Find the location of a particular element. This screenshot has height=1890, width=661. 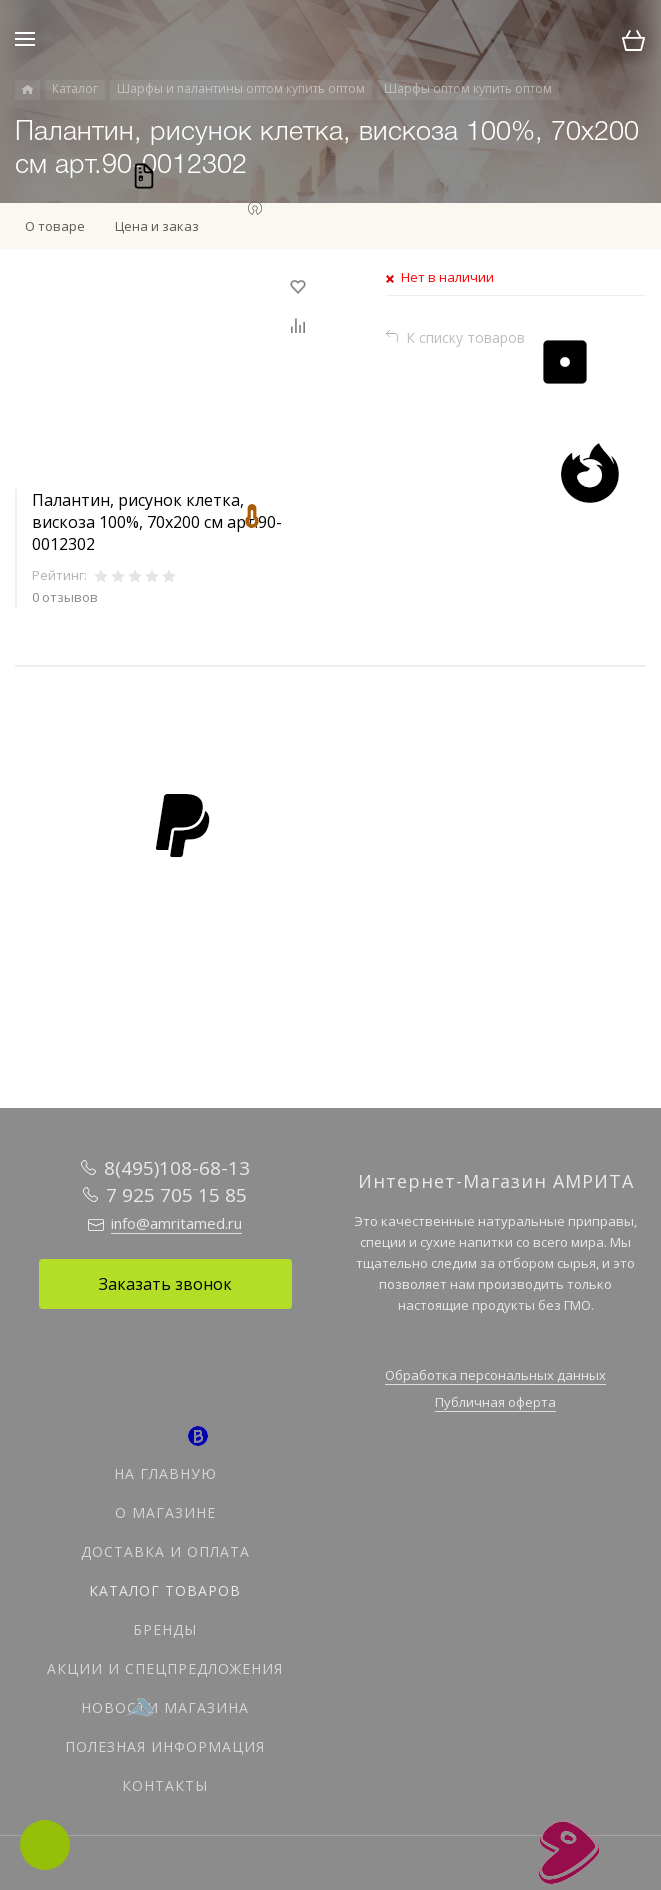

pay with PayPal is located at coordinates (182, 825).